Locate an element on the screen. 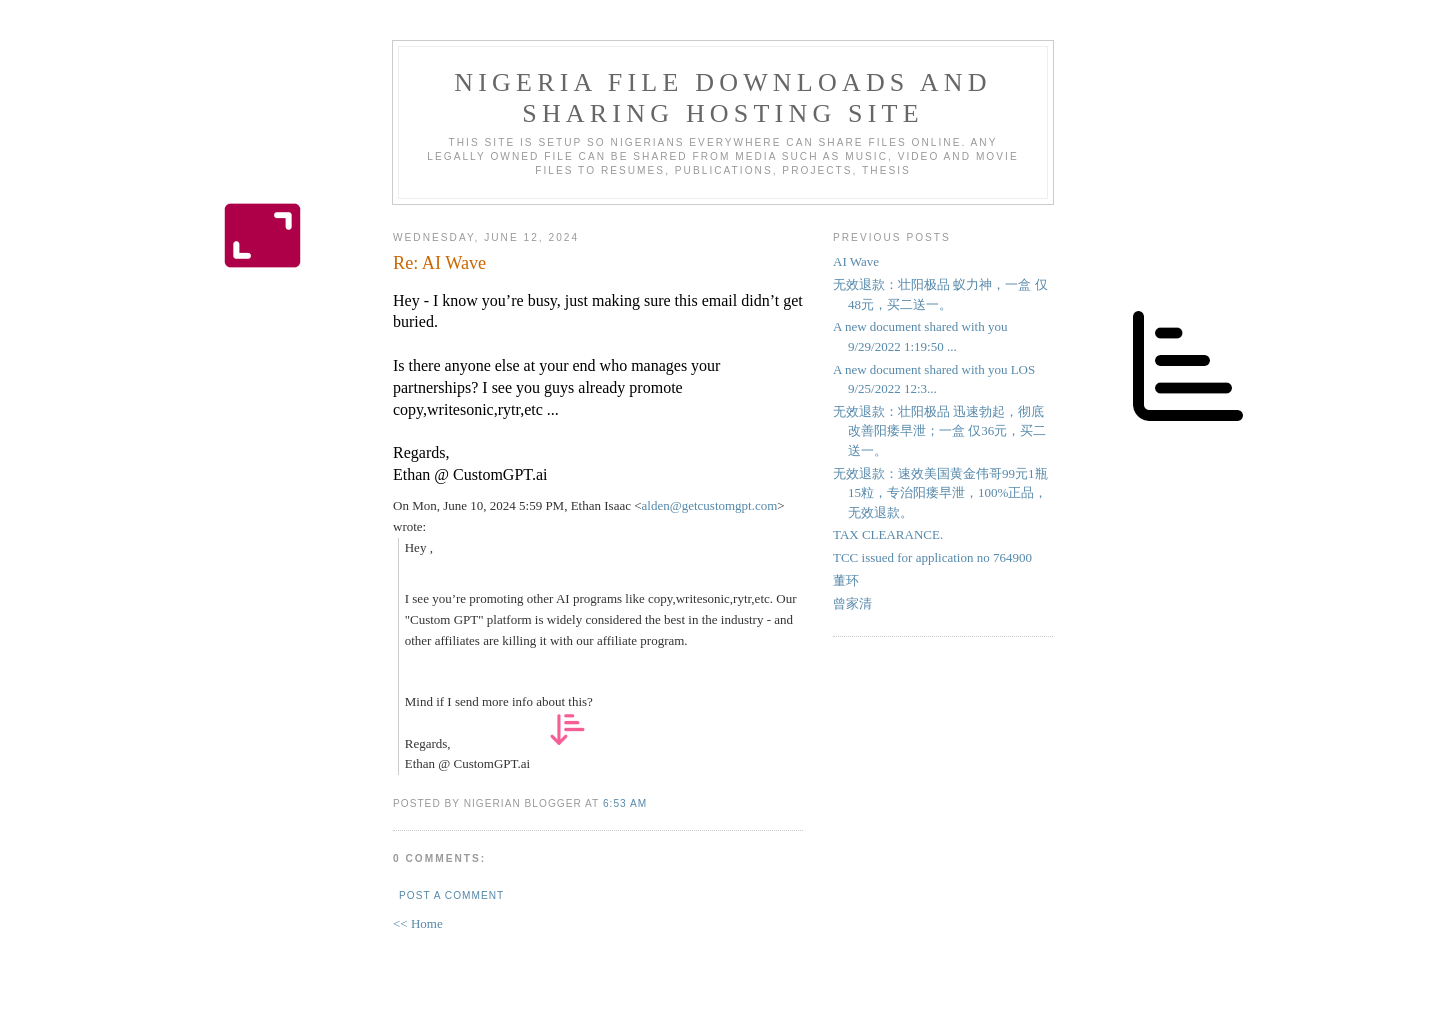 The width and height of the screenshot is (1446, 1016). view growth analytics or statistics is located at coordinates (1188, 366).